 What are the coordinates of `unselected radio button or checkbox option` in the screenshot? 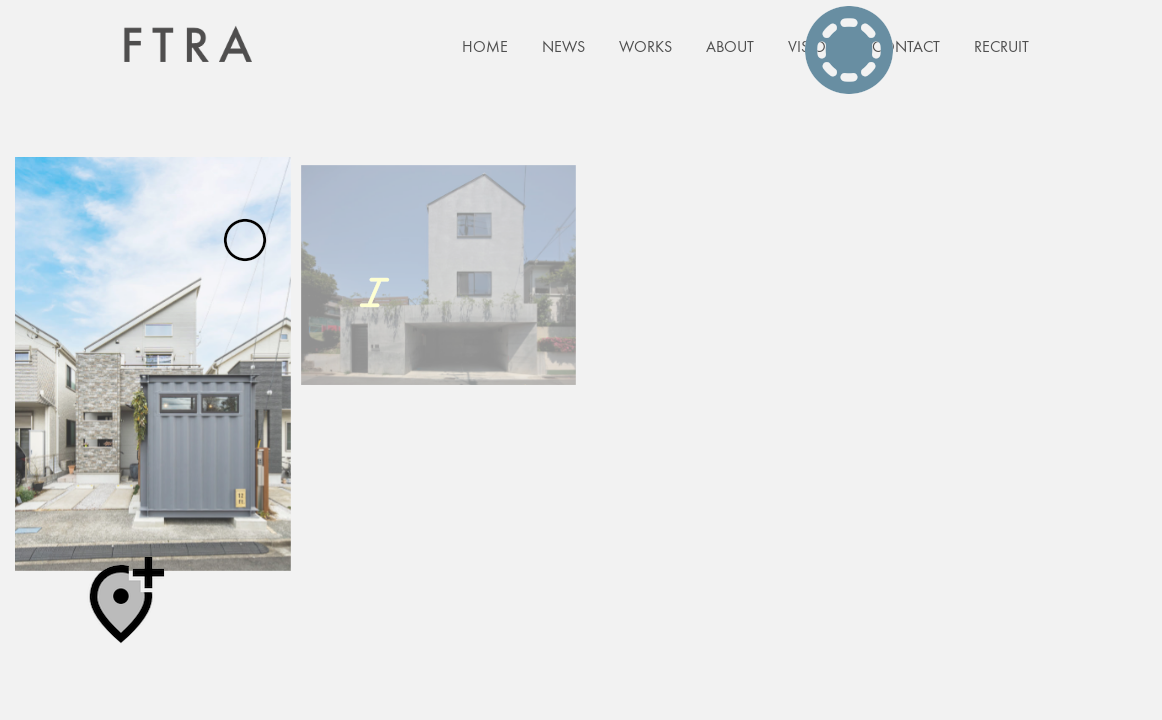 It's located at (245, 240).